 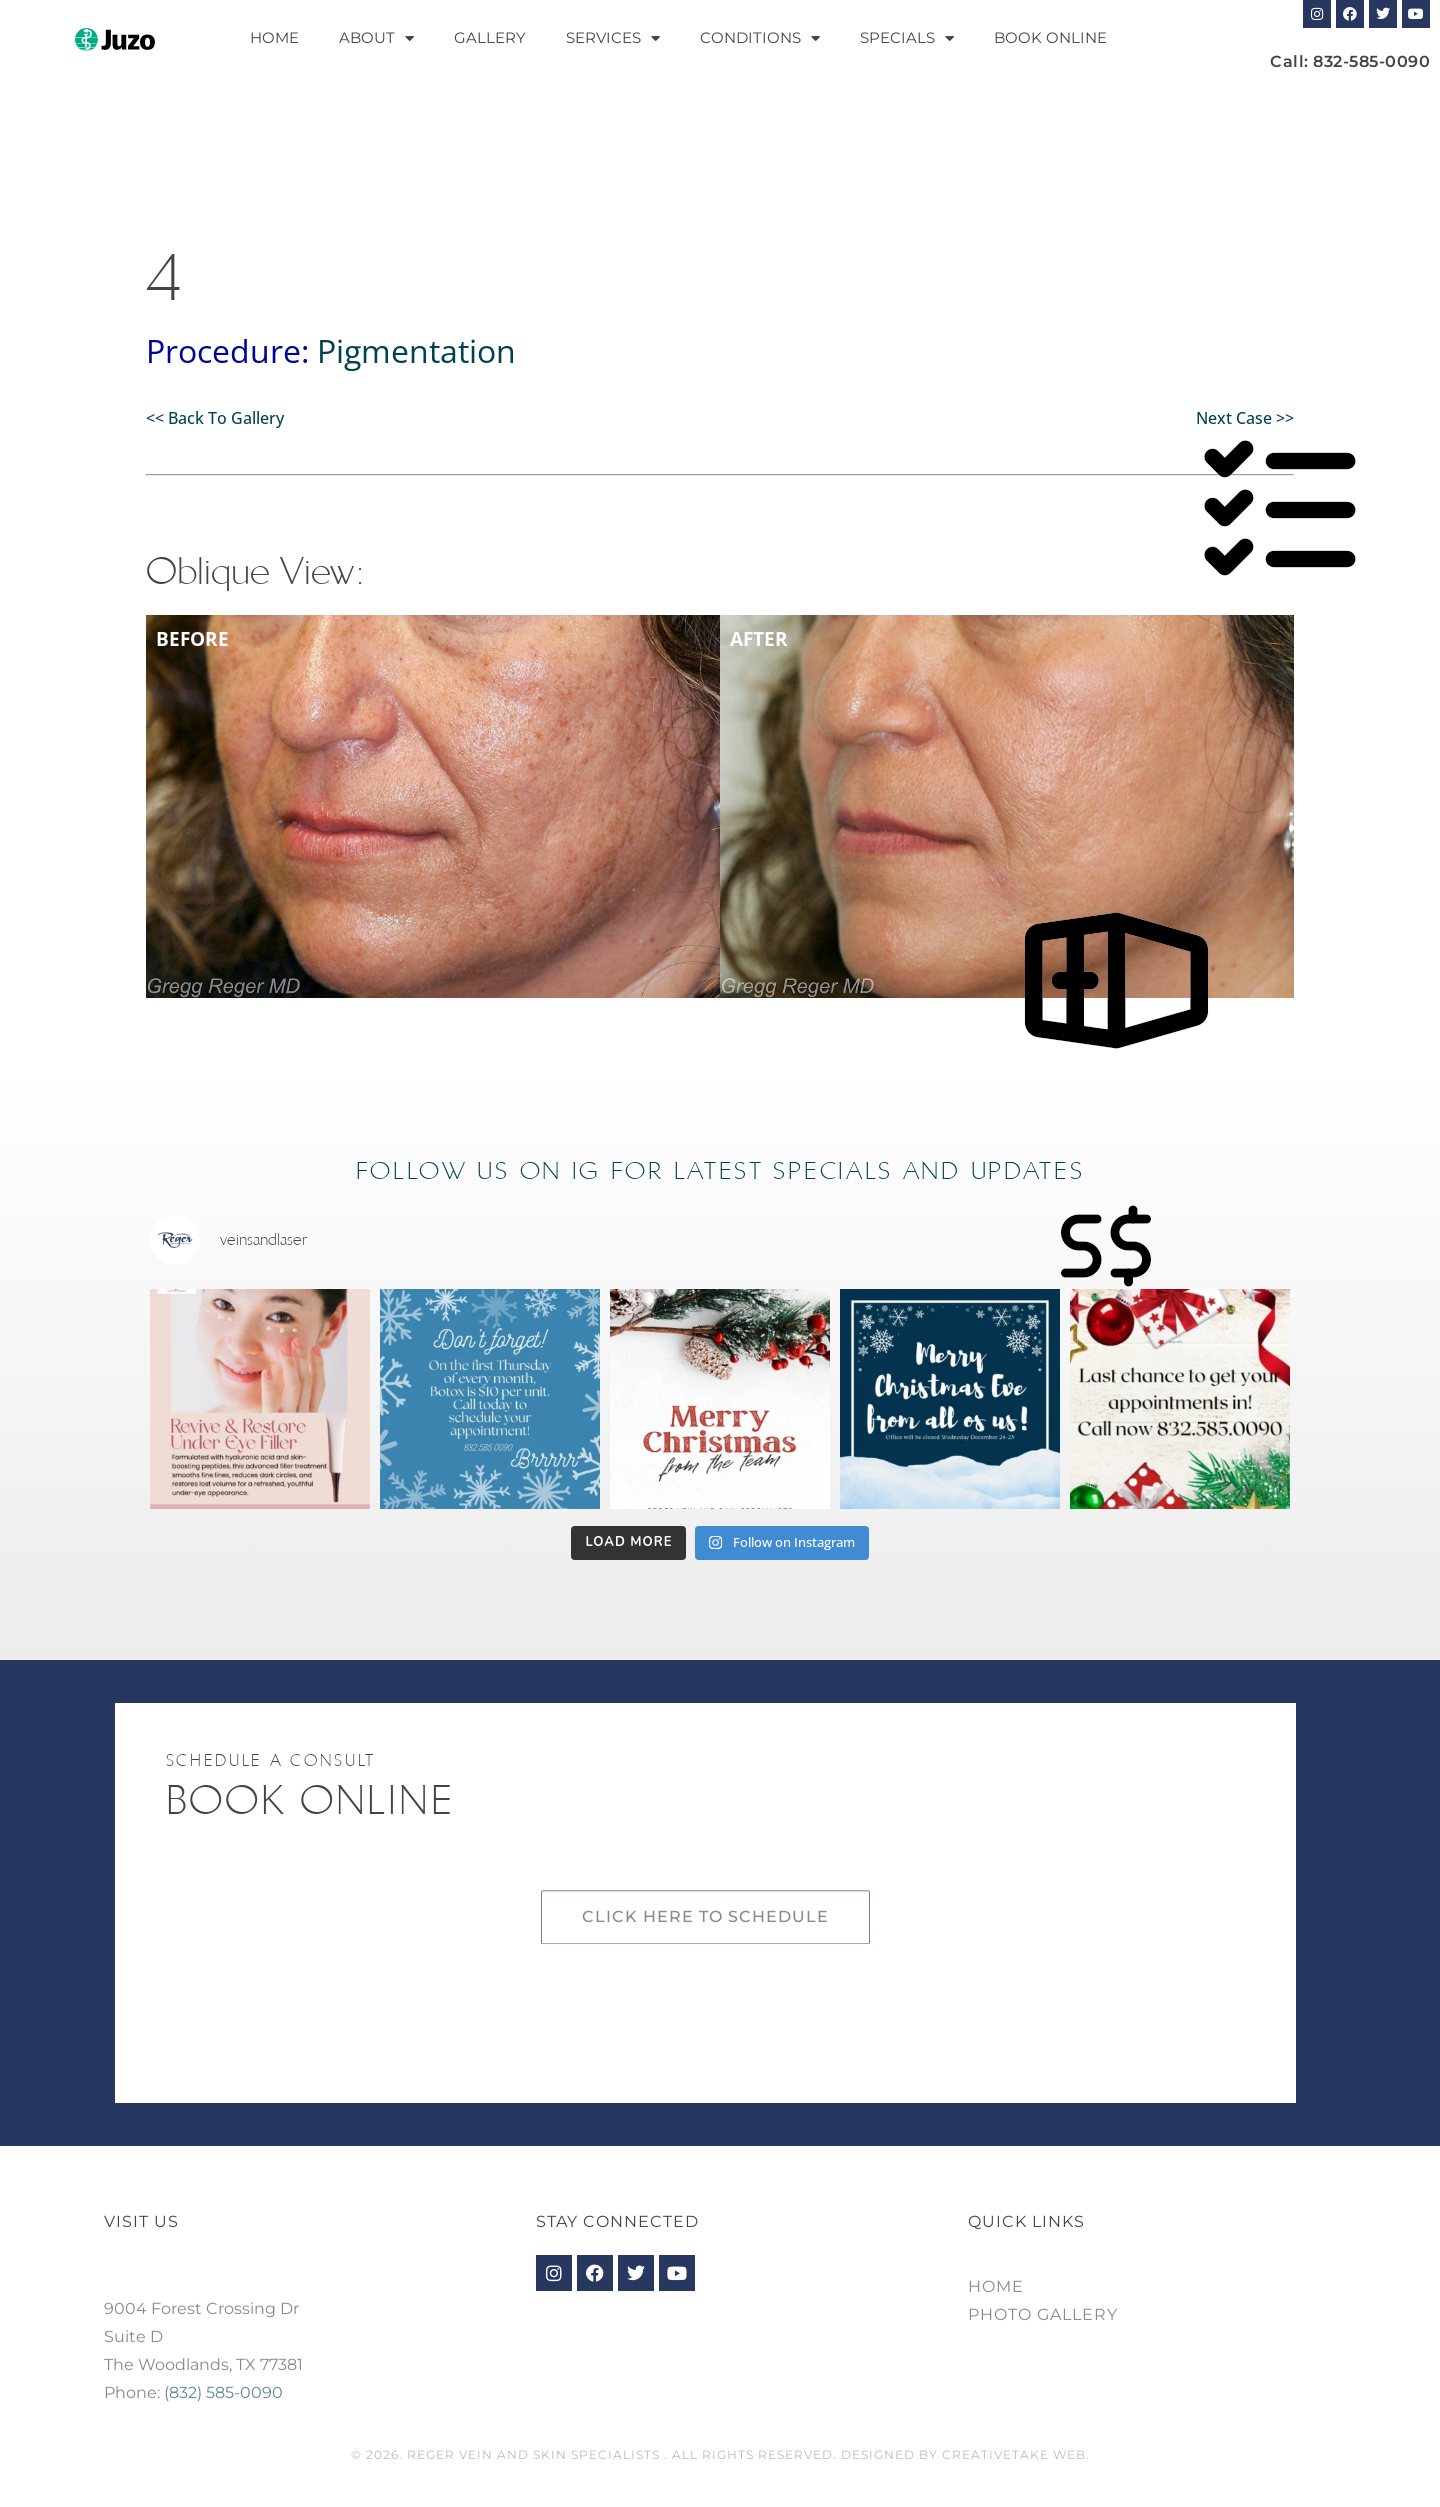 I want to click on view shipping or freight details, so click(x=1116, y=980).